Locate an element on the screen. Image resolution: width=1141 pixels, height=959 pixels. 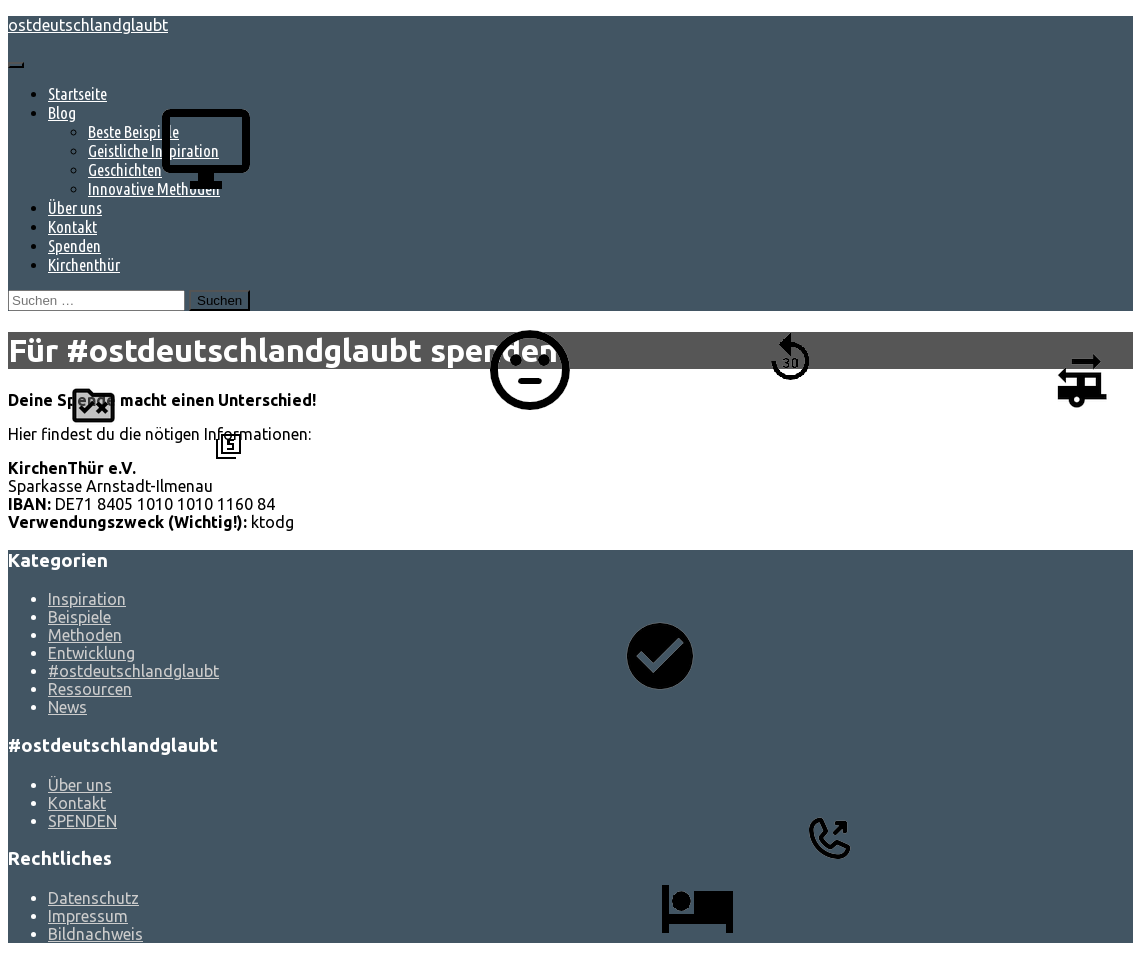
find nearby hotels or accommodations is located at coordinates (697, 907).